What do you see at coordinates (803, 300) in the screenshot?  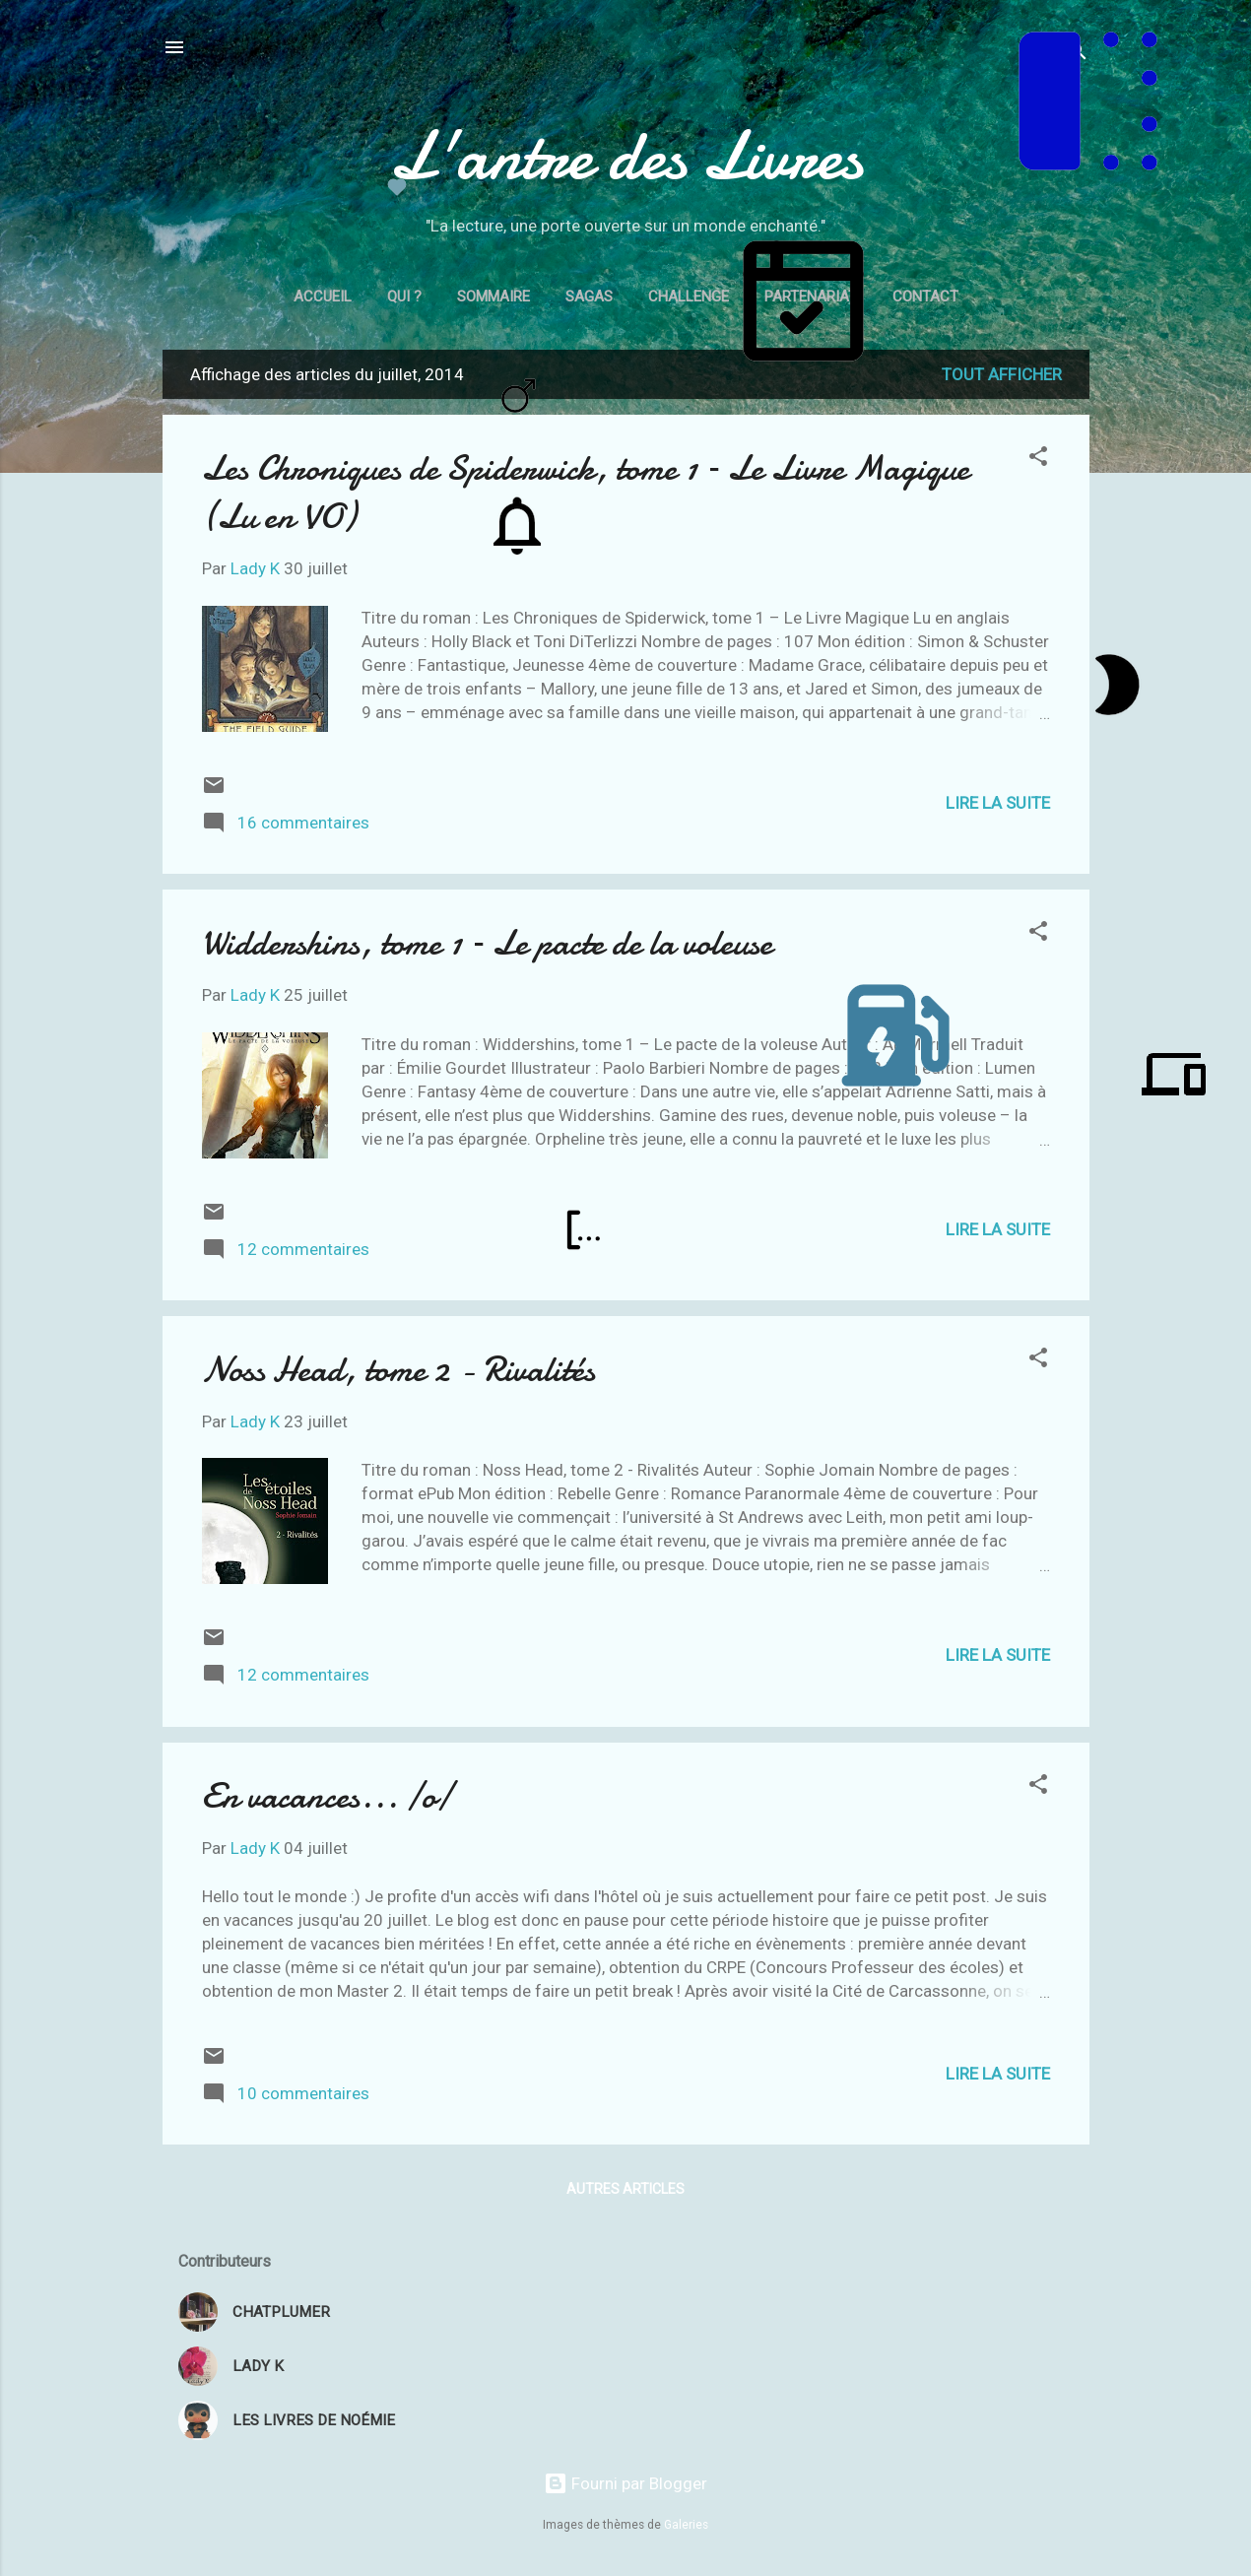 I see `browser verification complete` at bounding box center [803, 300].